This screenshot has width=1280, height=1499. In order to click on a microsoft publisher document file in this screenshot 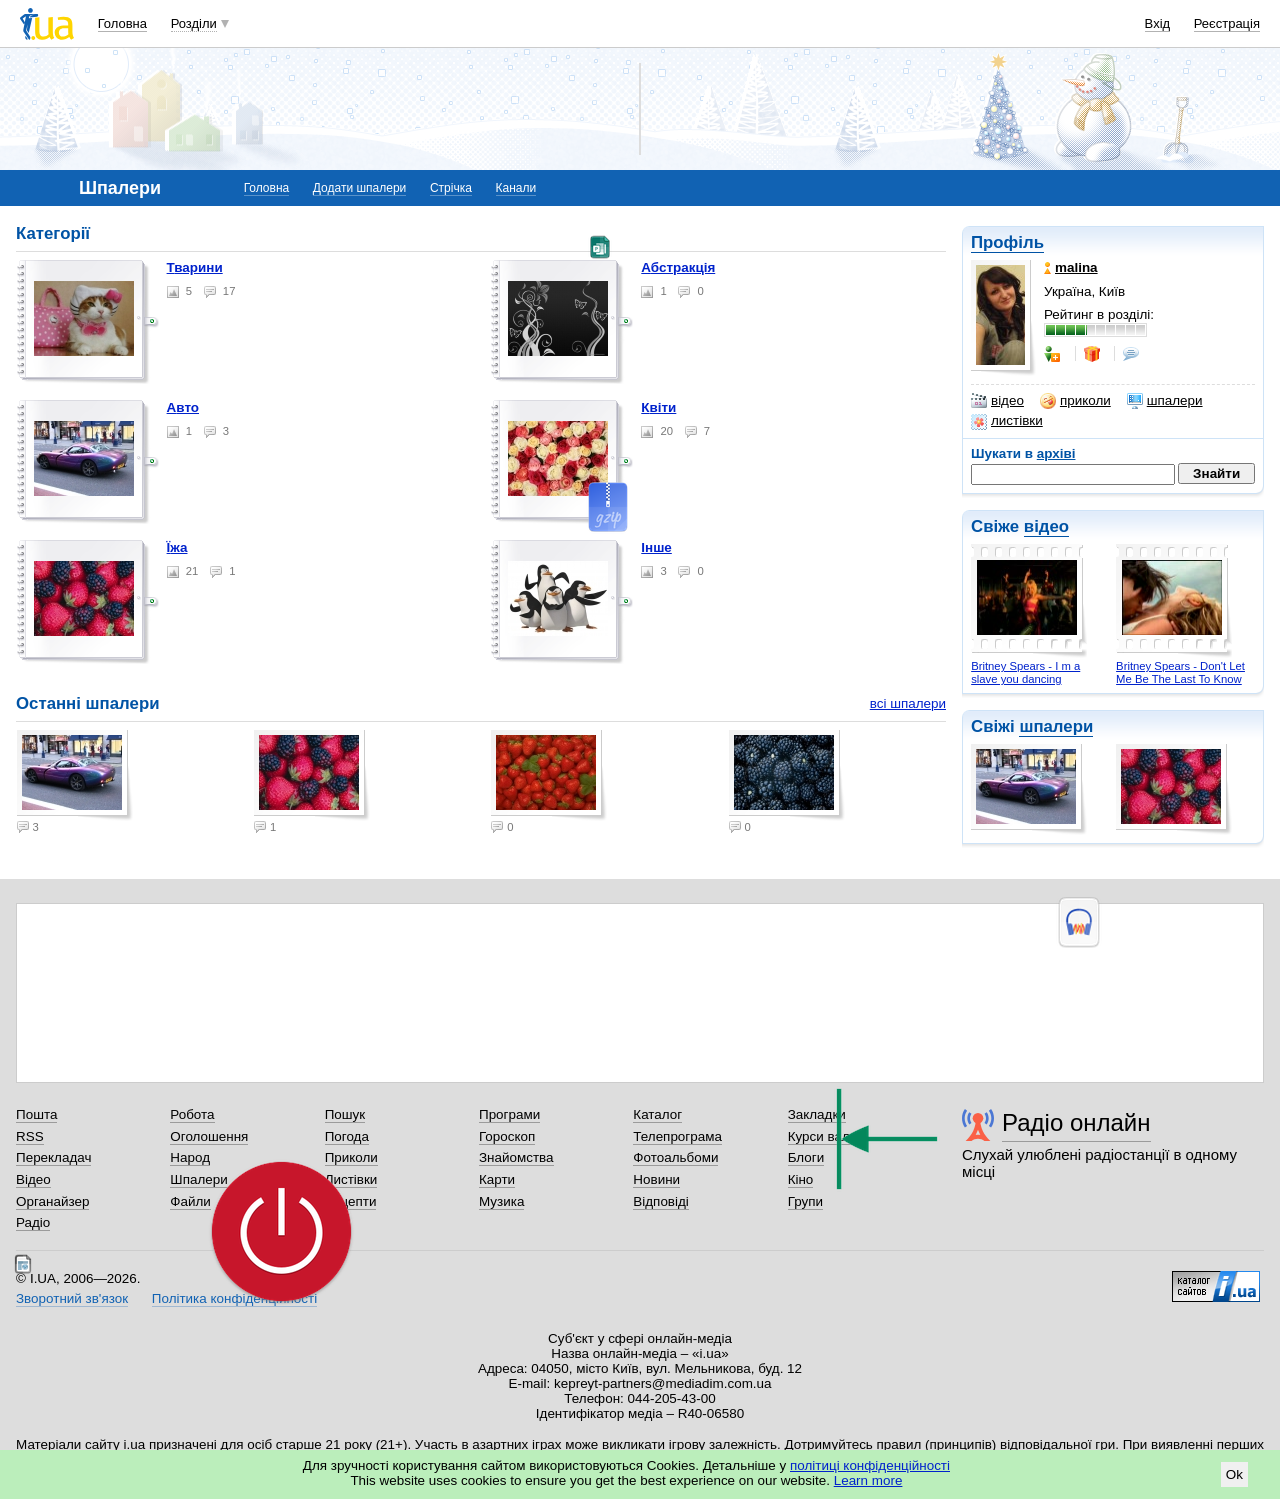, I will do `click(600, 247)`.